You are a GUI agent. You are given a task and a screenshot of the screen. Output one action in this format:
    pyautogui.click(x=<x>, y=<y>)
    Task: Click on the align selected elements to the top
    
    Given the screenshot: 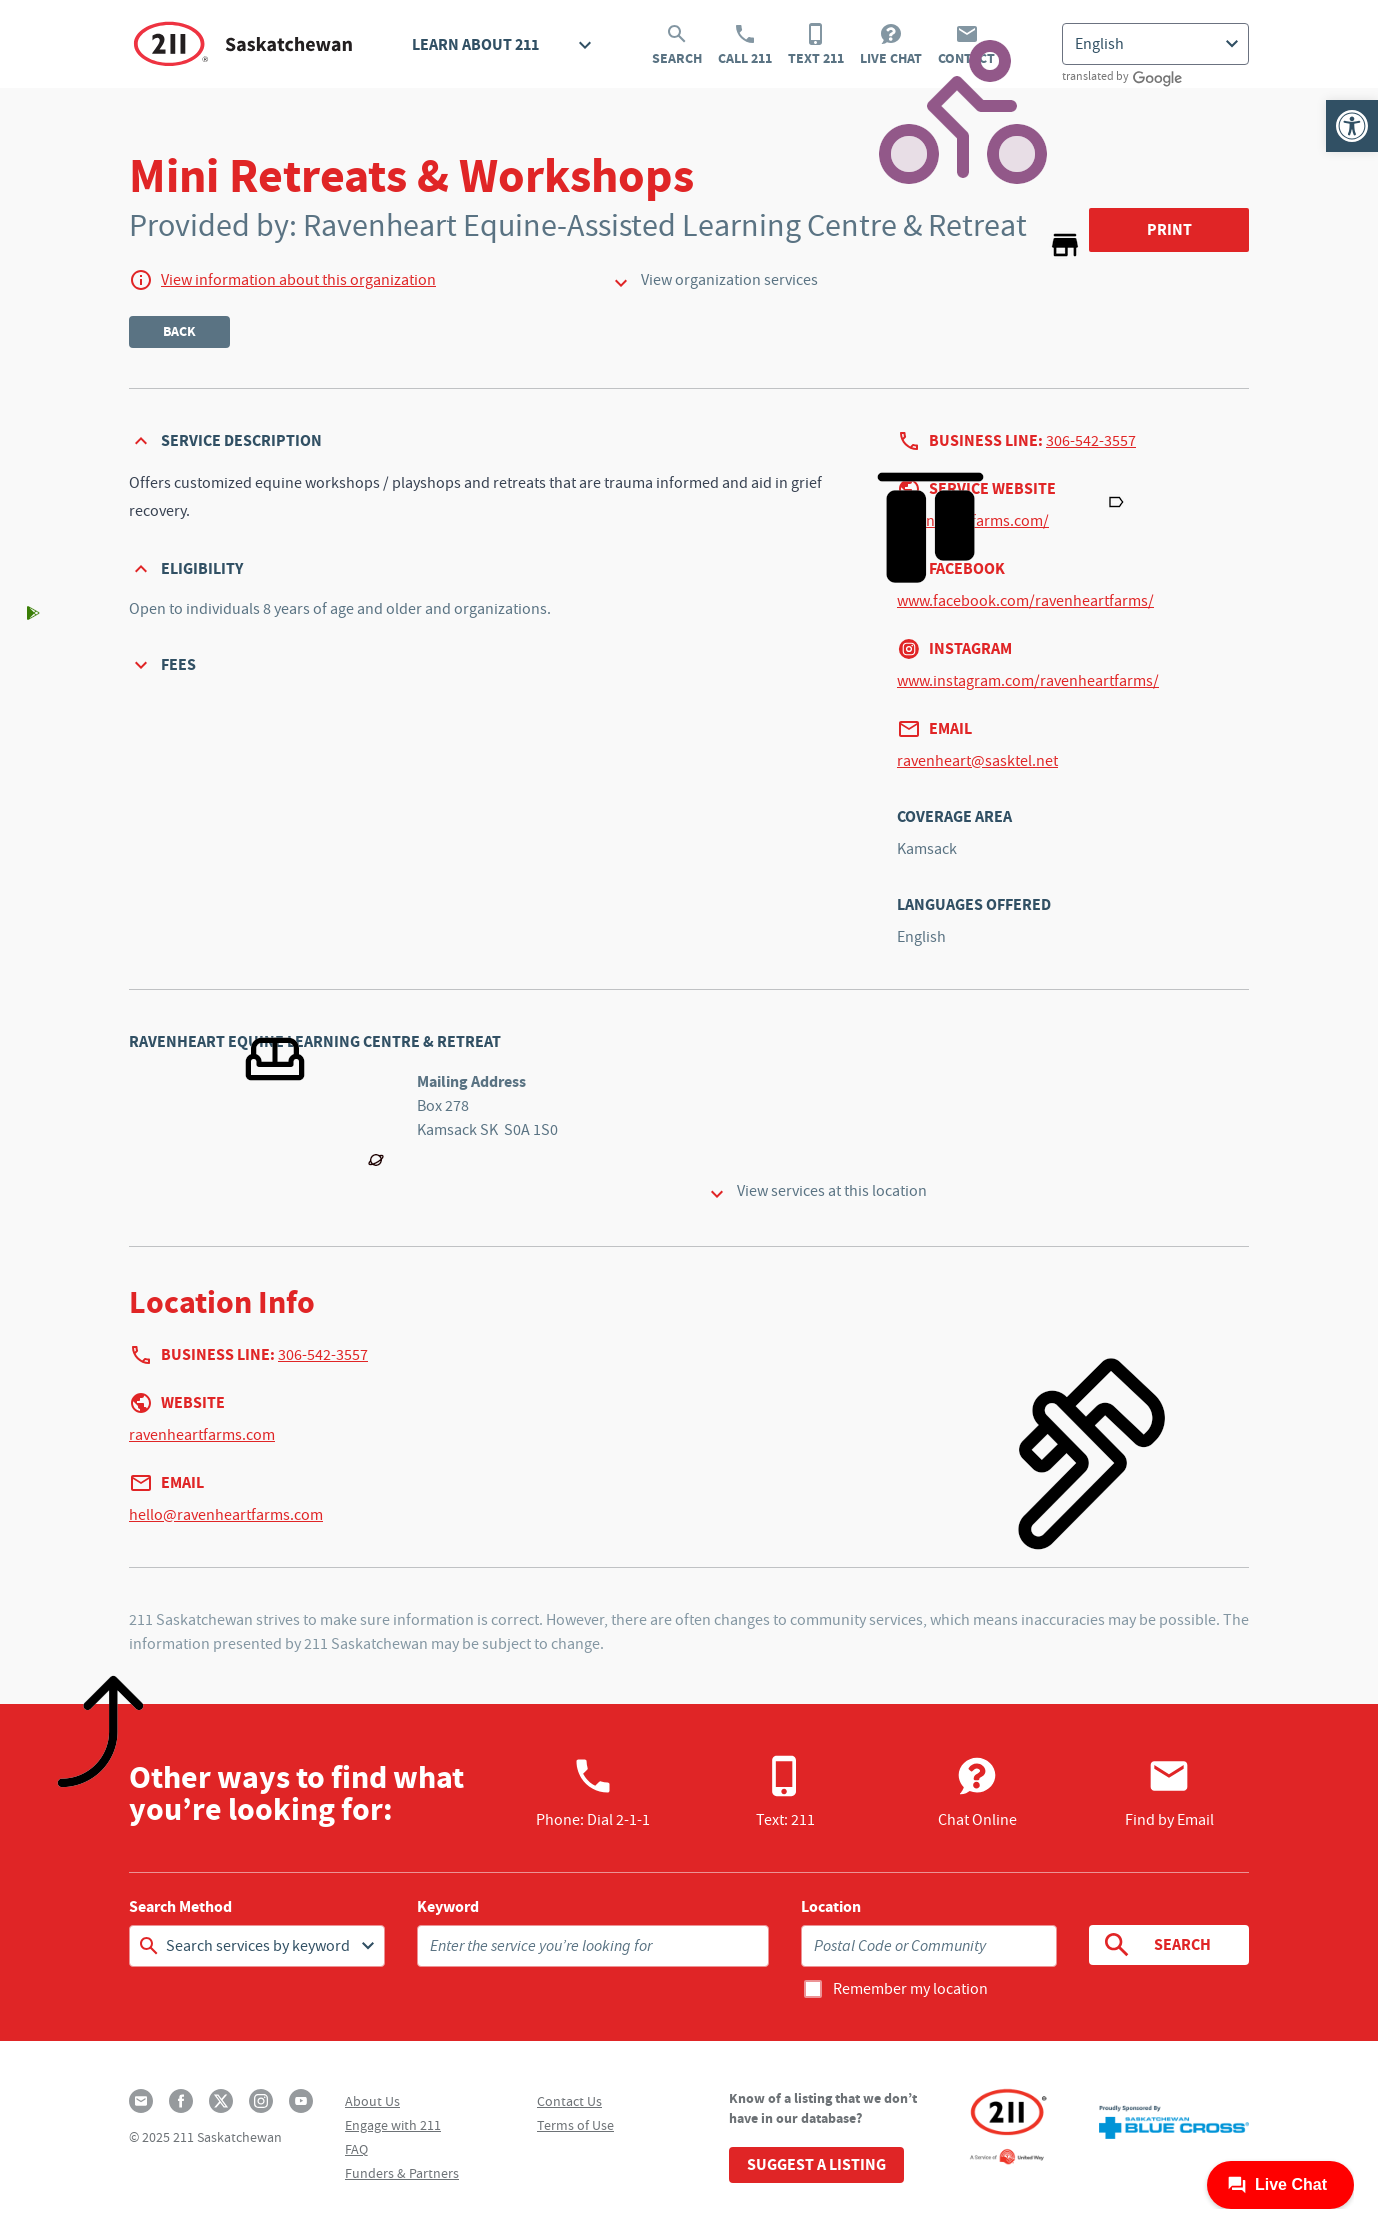 What is the action you would take?
    pyautogui.click(x=930, y=525)
    